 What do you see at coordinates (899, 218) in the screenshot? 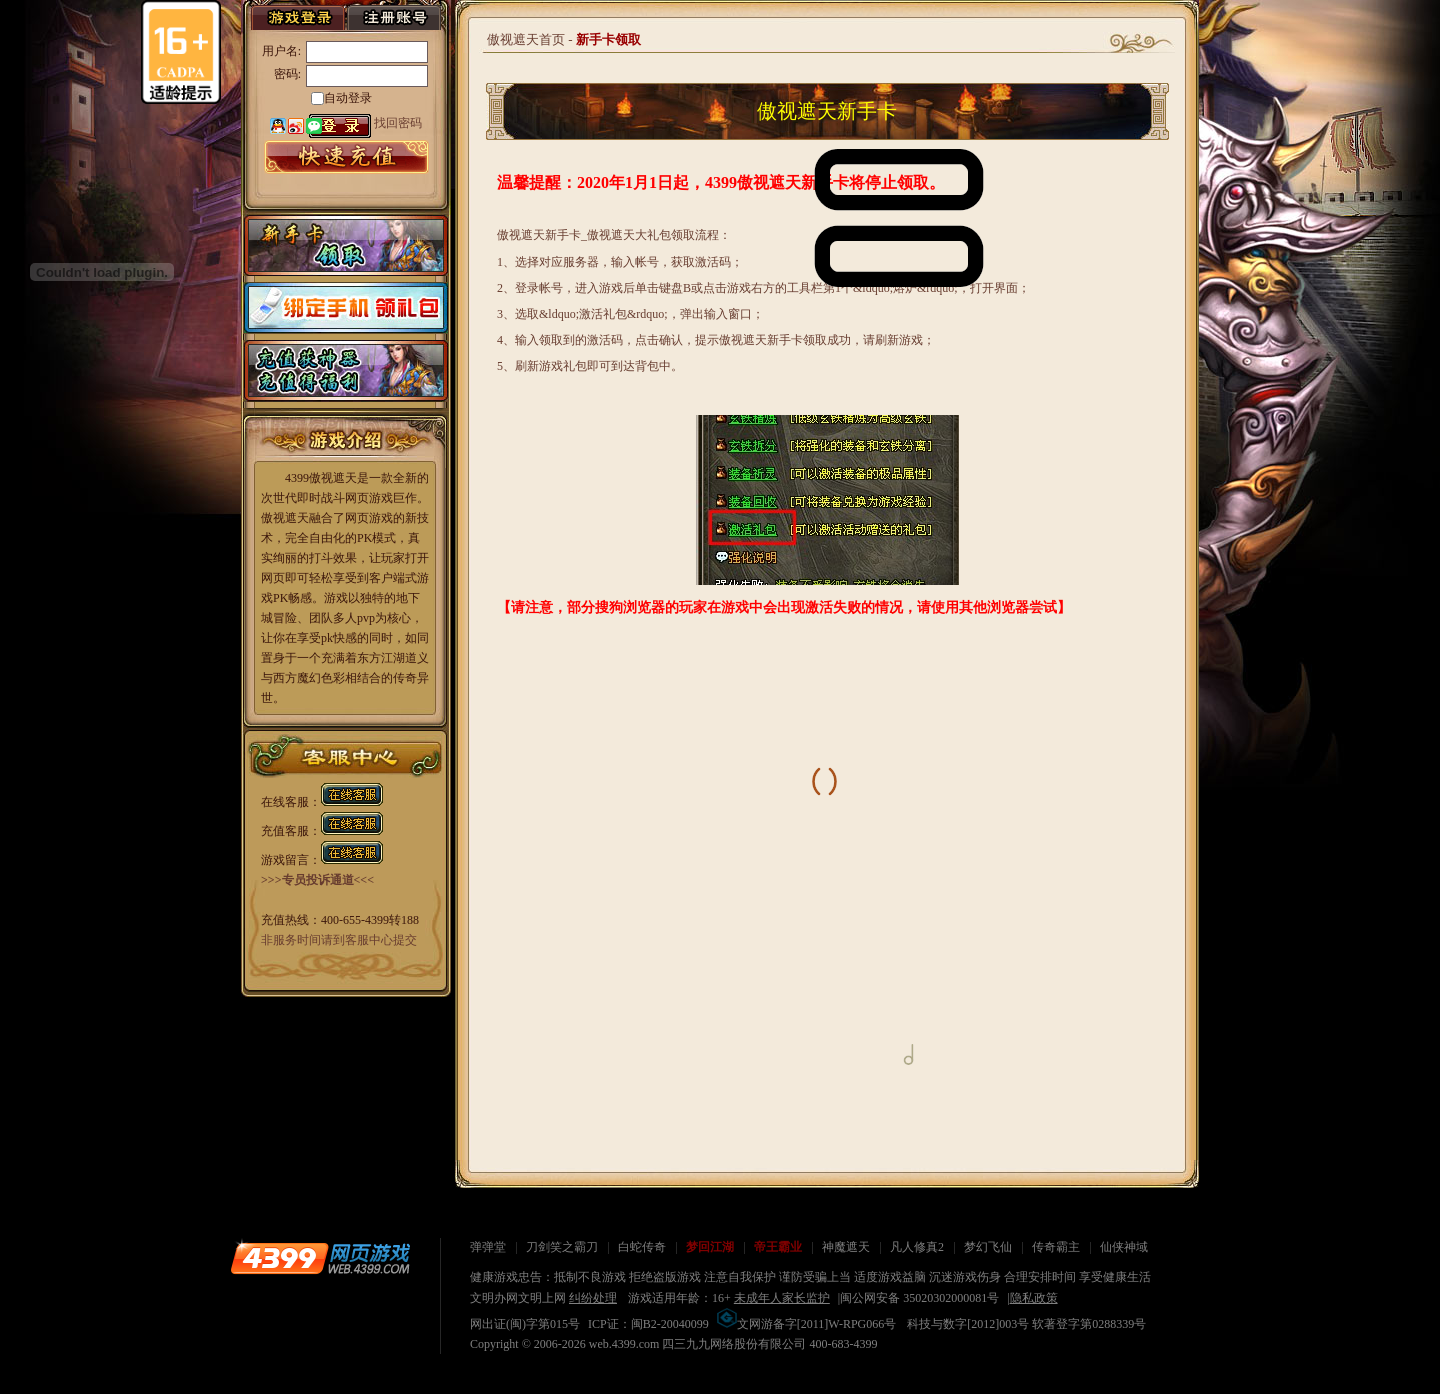
I see `stretch or expand content horizontally` at bounding box center [899, 218].